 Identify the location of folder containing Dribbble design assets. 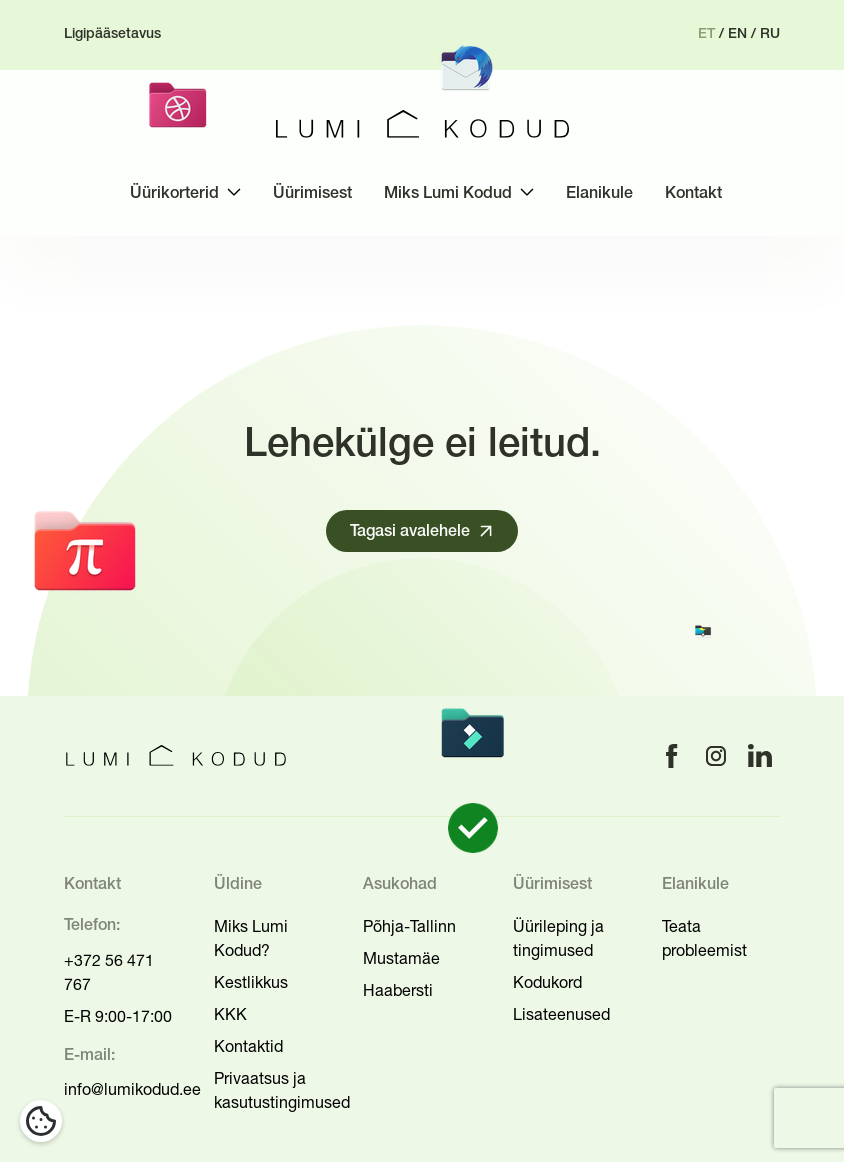
(177, 106).